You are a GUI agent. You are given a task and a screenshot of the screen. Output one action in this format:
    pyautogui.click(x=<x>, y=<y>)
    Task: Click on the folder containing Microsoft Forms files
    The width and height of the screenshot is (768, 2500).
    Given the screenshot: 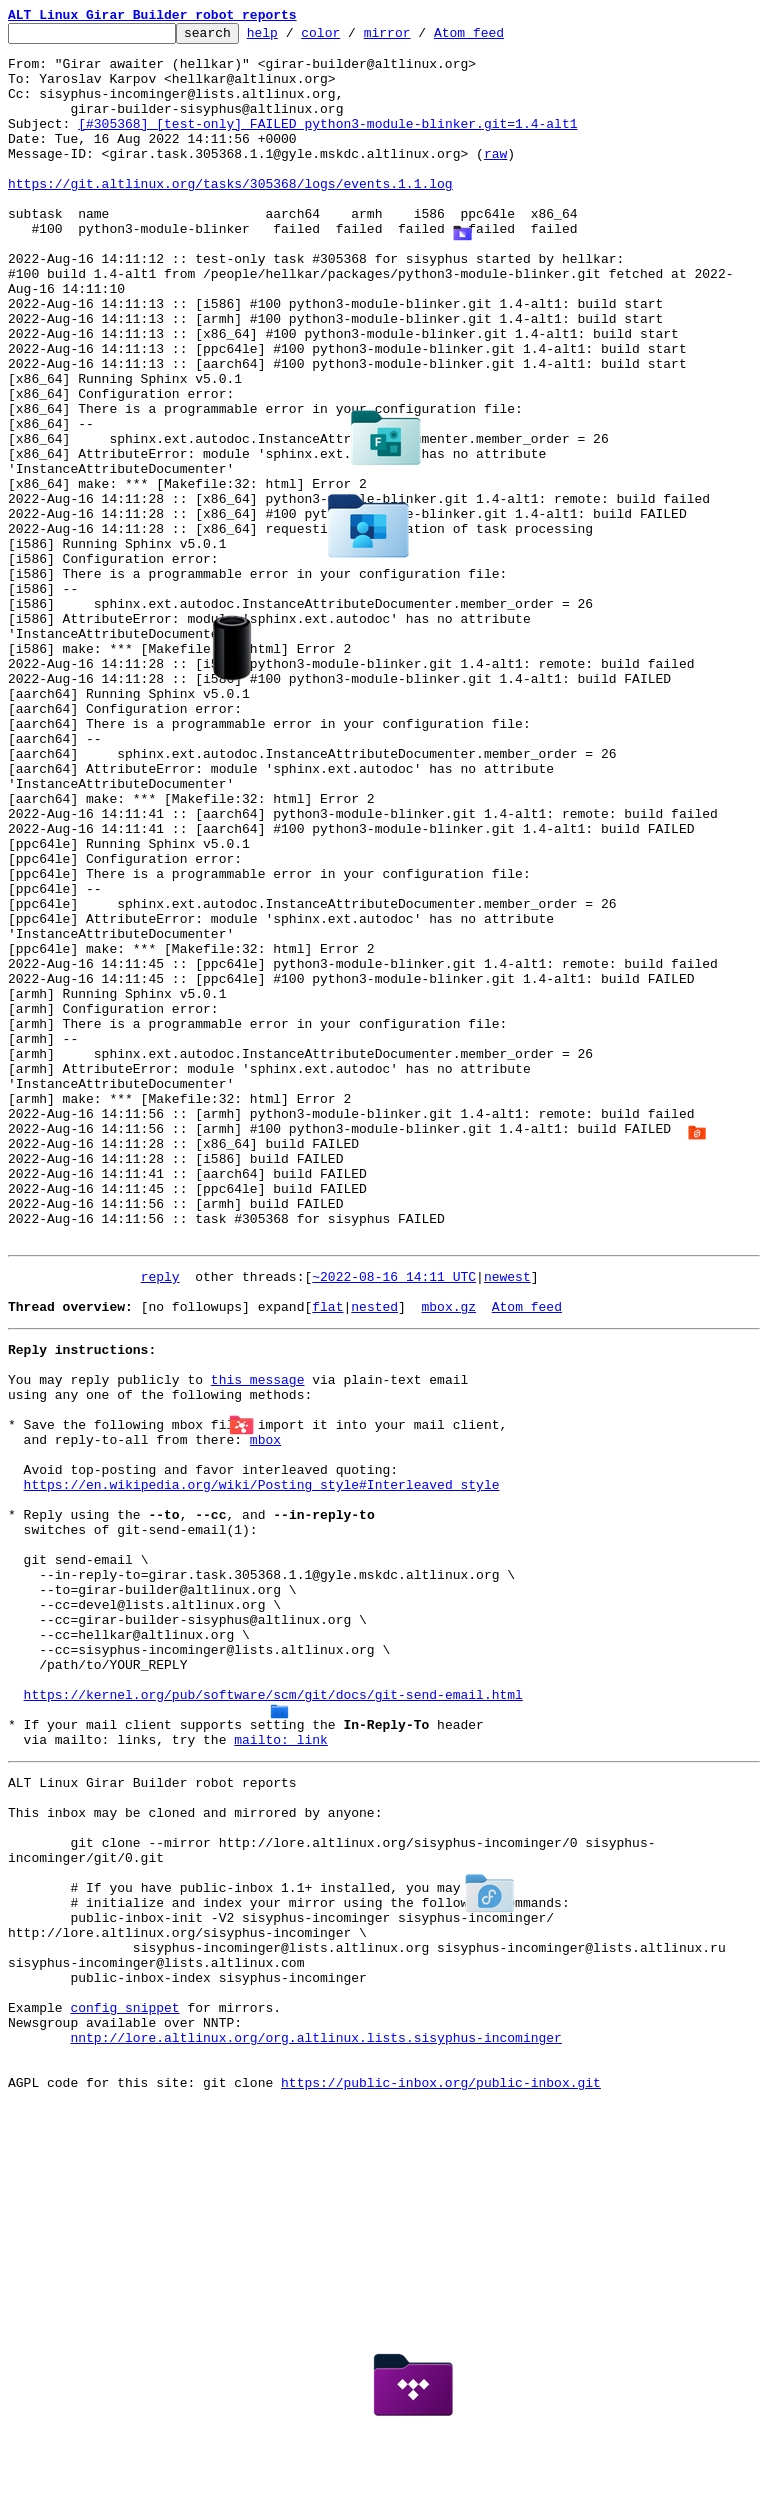 What is the action you would take?
    pyautogui.click(x=385, y=439)
    